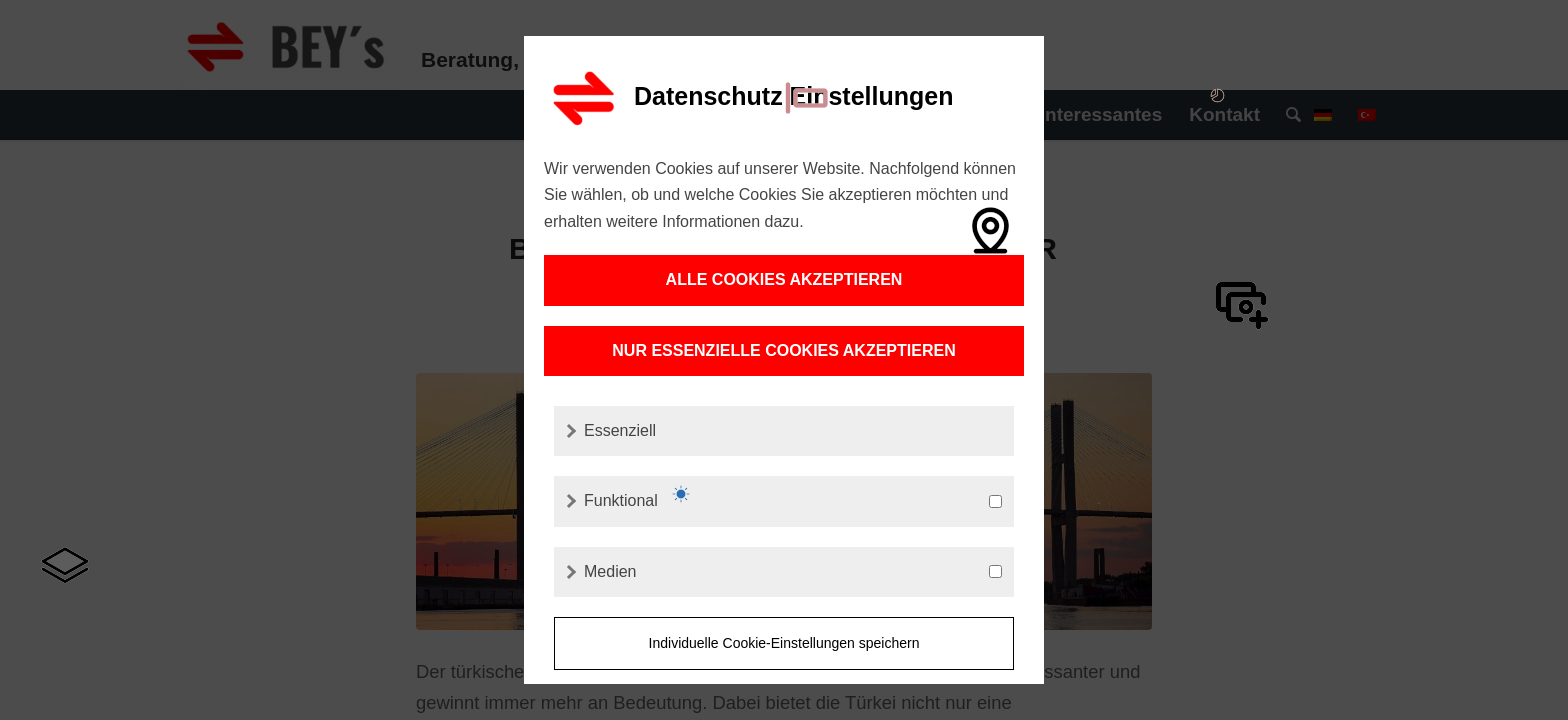 The image size is (1568, 720). Describe the element at coordinates (1217, 95) in the screenshot. I see `view a segment of analytics data` at that location.